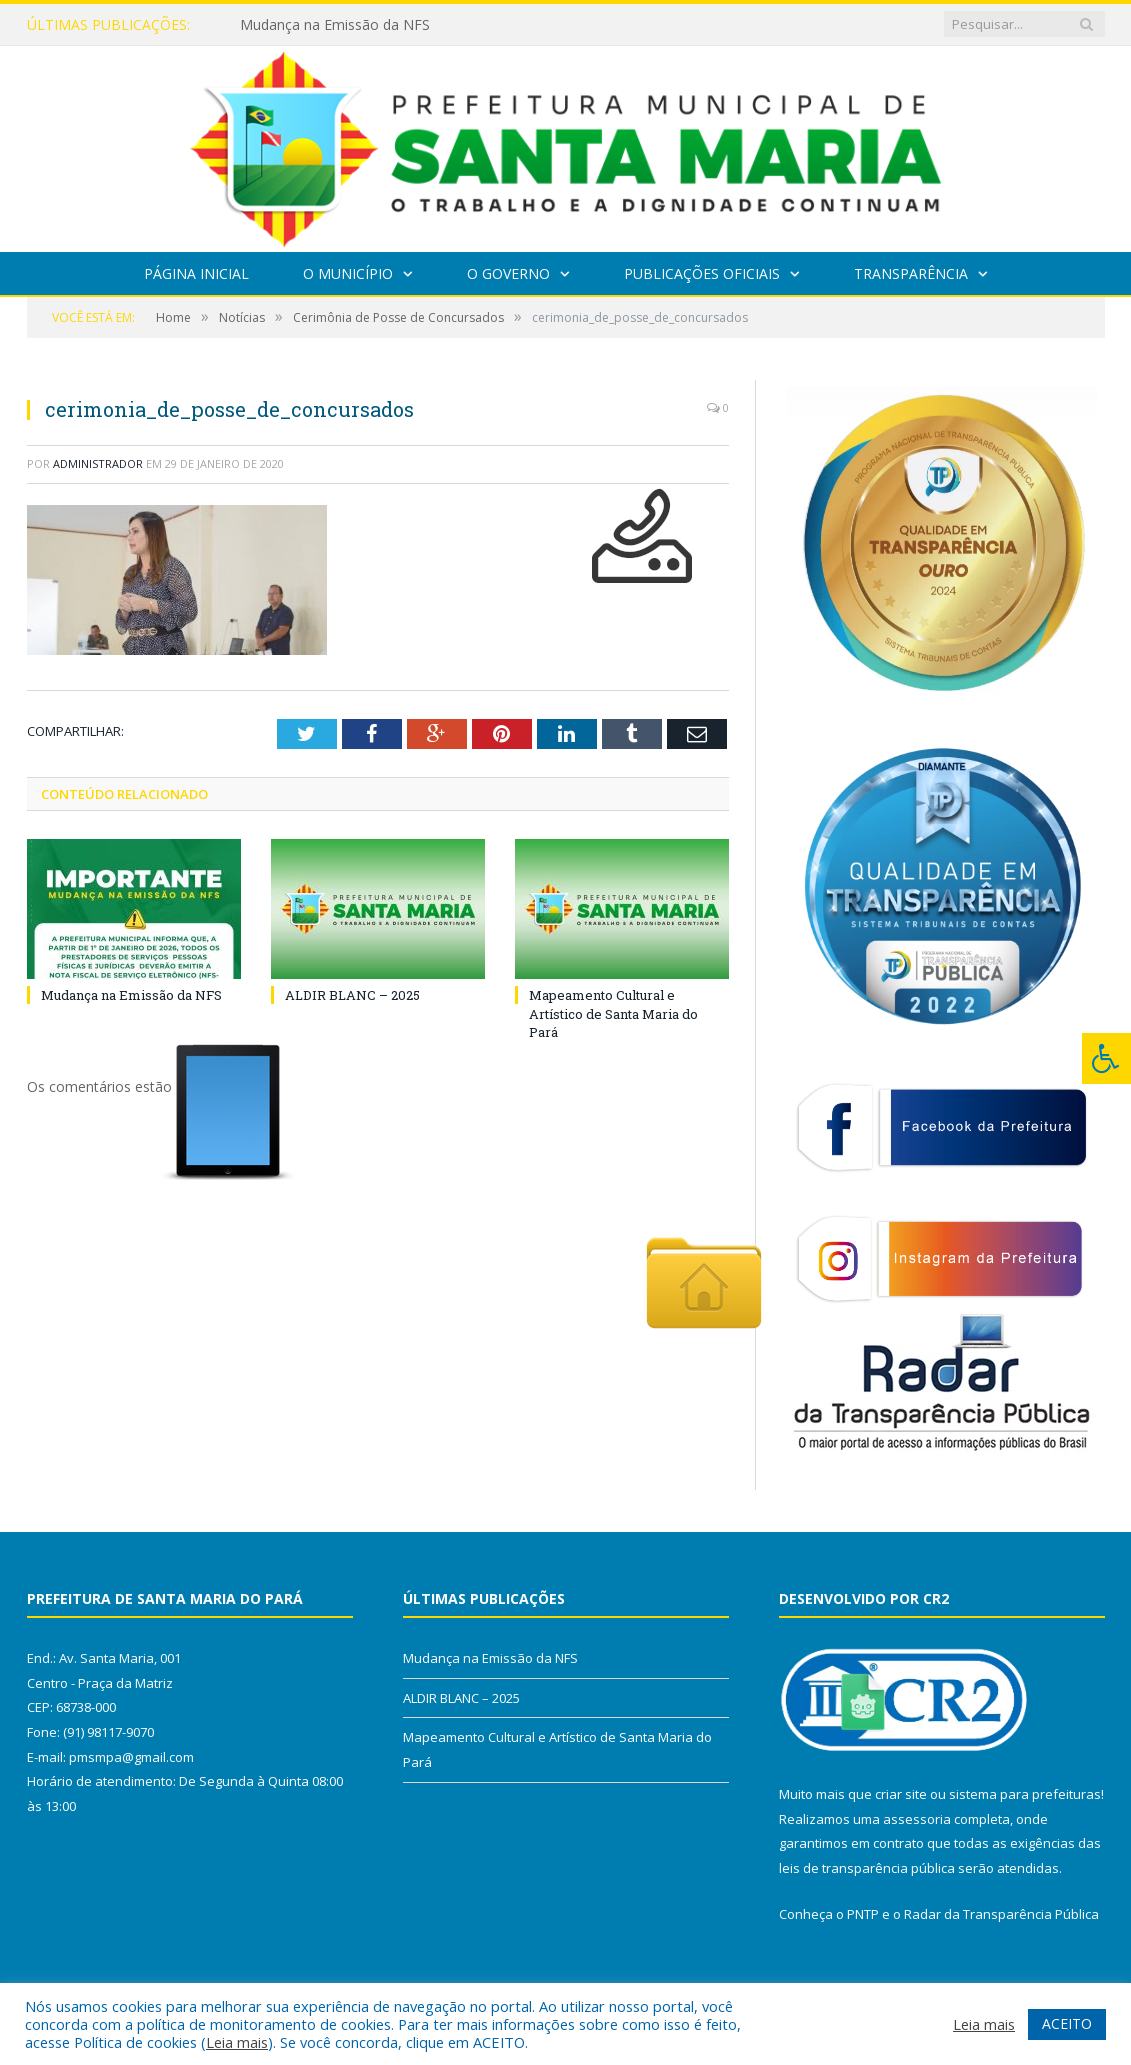  I want to click on indicates modem or dial-up connection status, so click(642, 533).